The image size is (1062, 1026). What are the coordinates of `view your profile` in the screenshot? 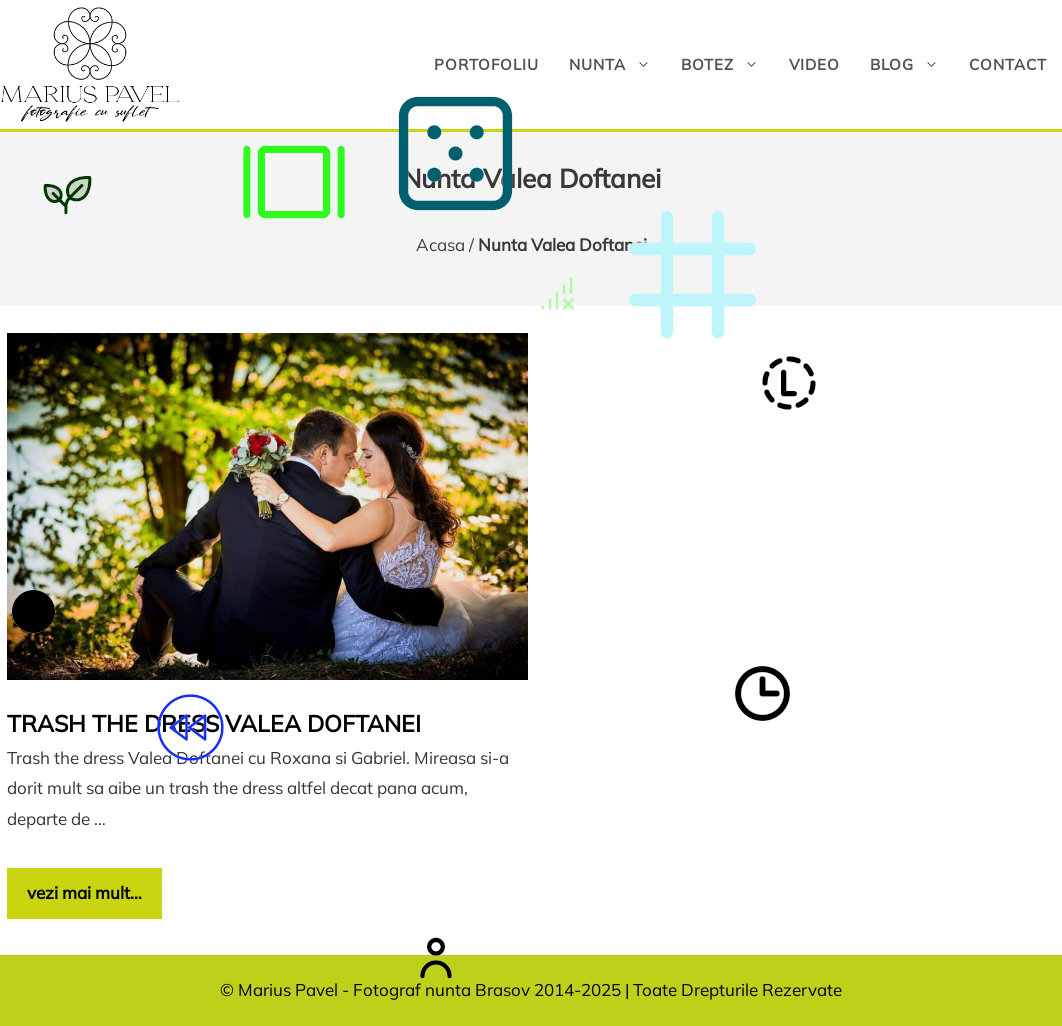 It's located at (436, 958).